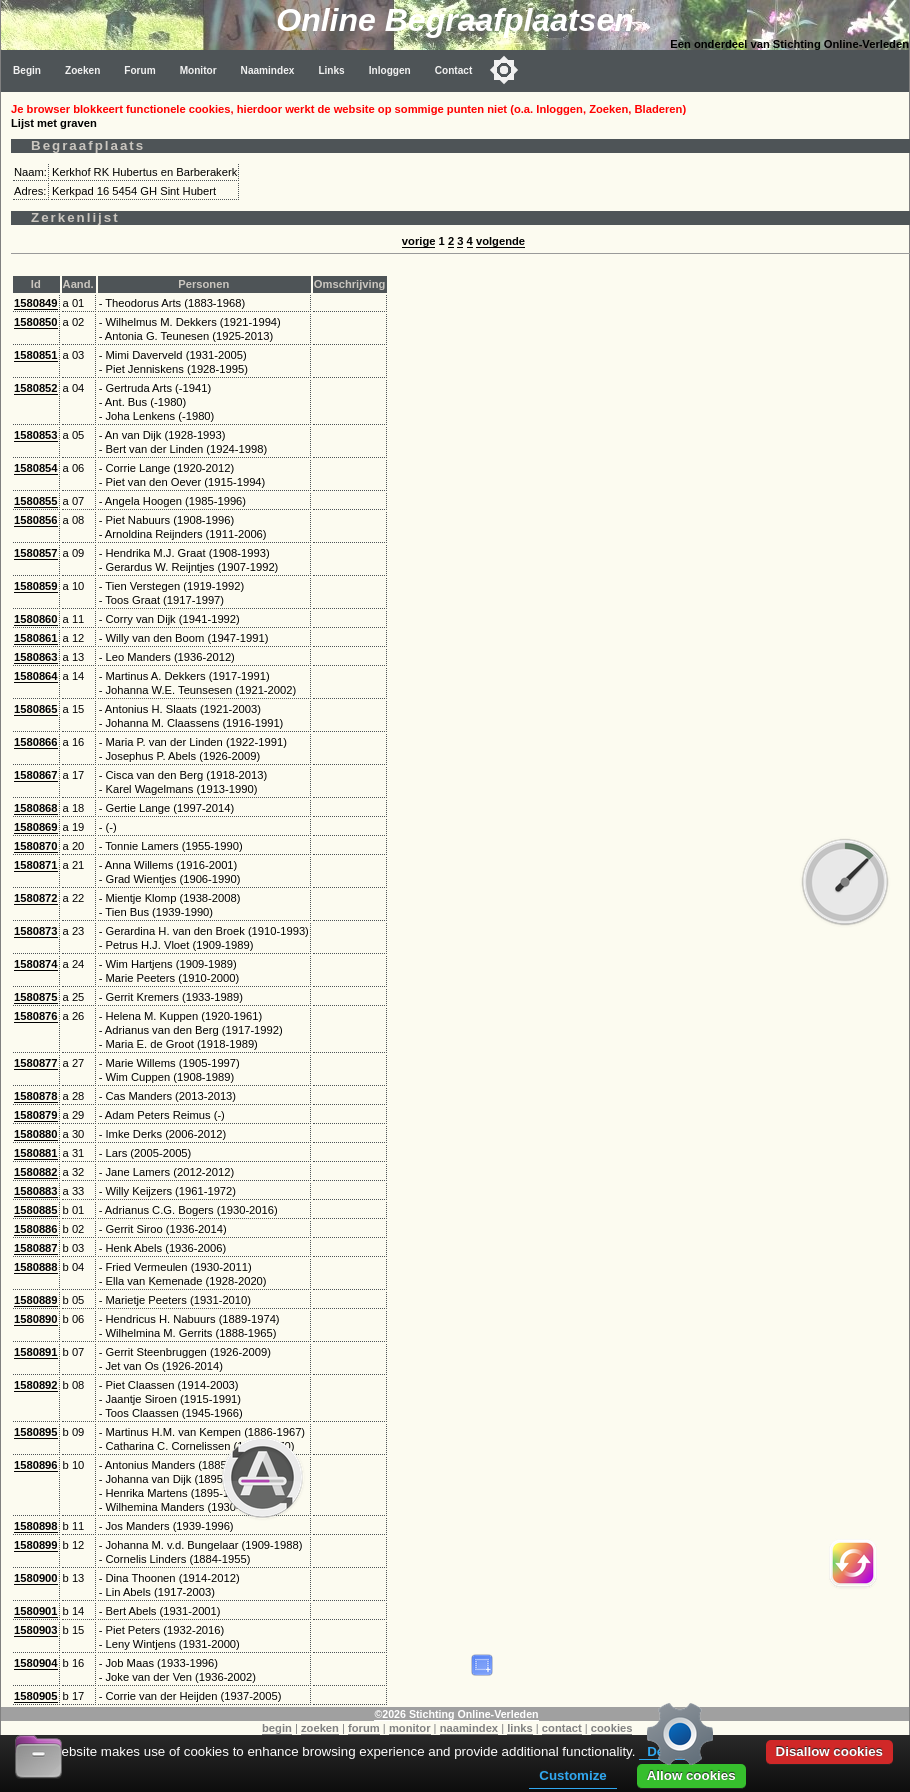  I want to click on open the file manager application, so click(38, 1756).